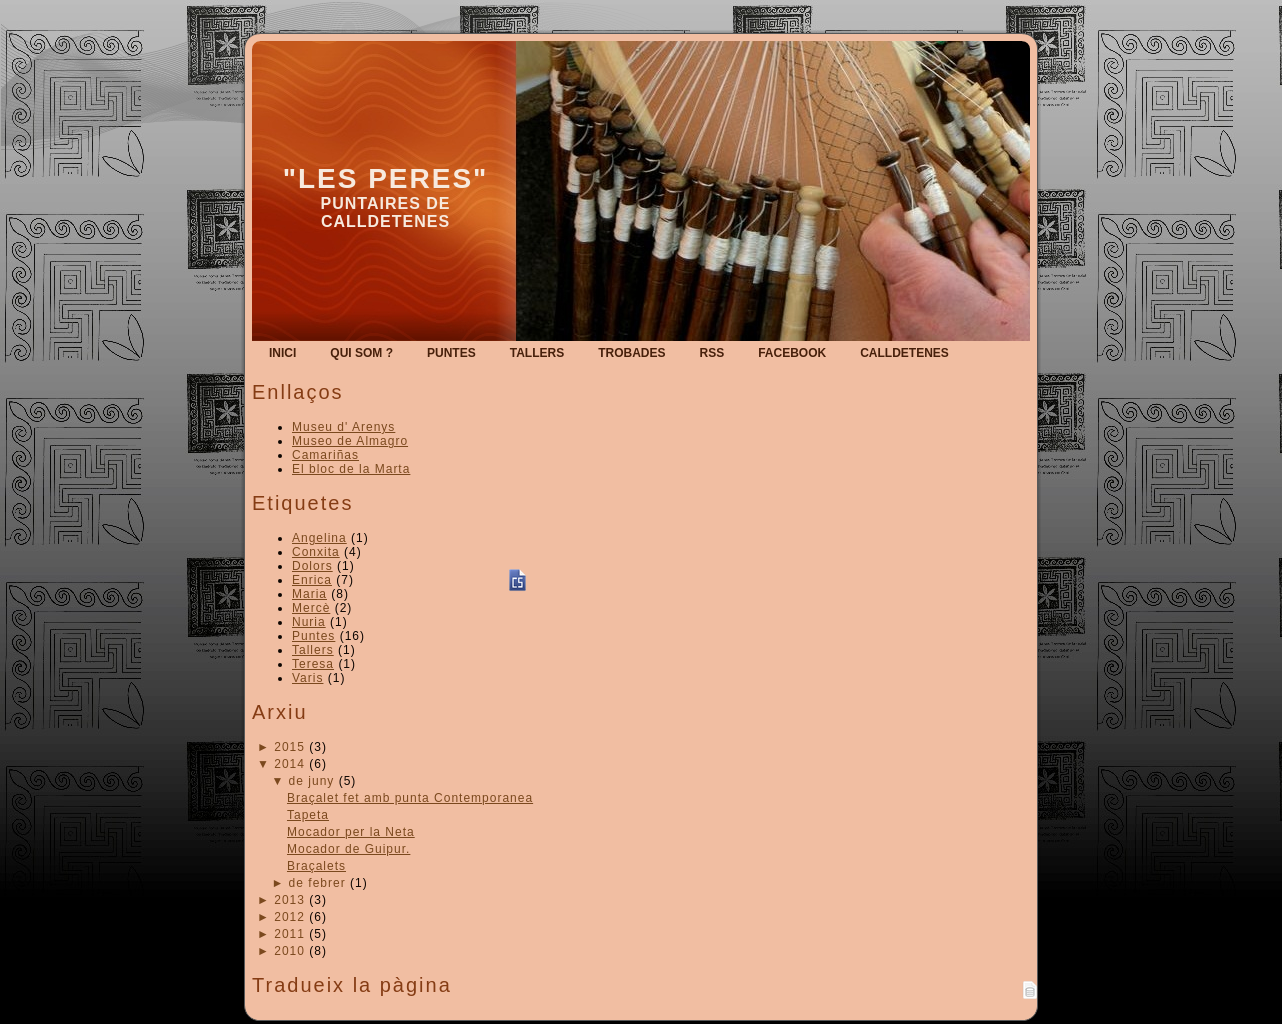  What do you see at coordinates (1030, 990) in the screenshot?
I see `sql database file` at bounding box center [1030, 990].